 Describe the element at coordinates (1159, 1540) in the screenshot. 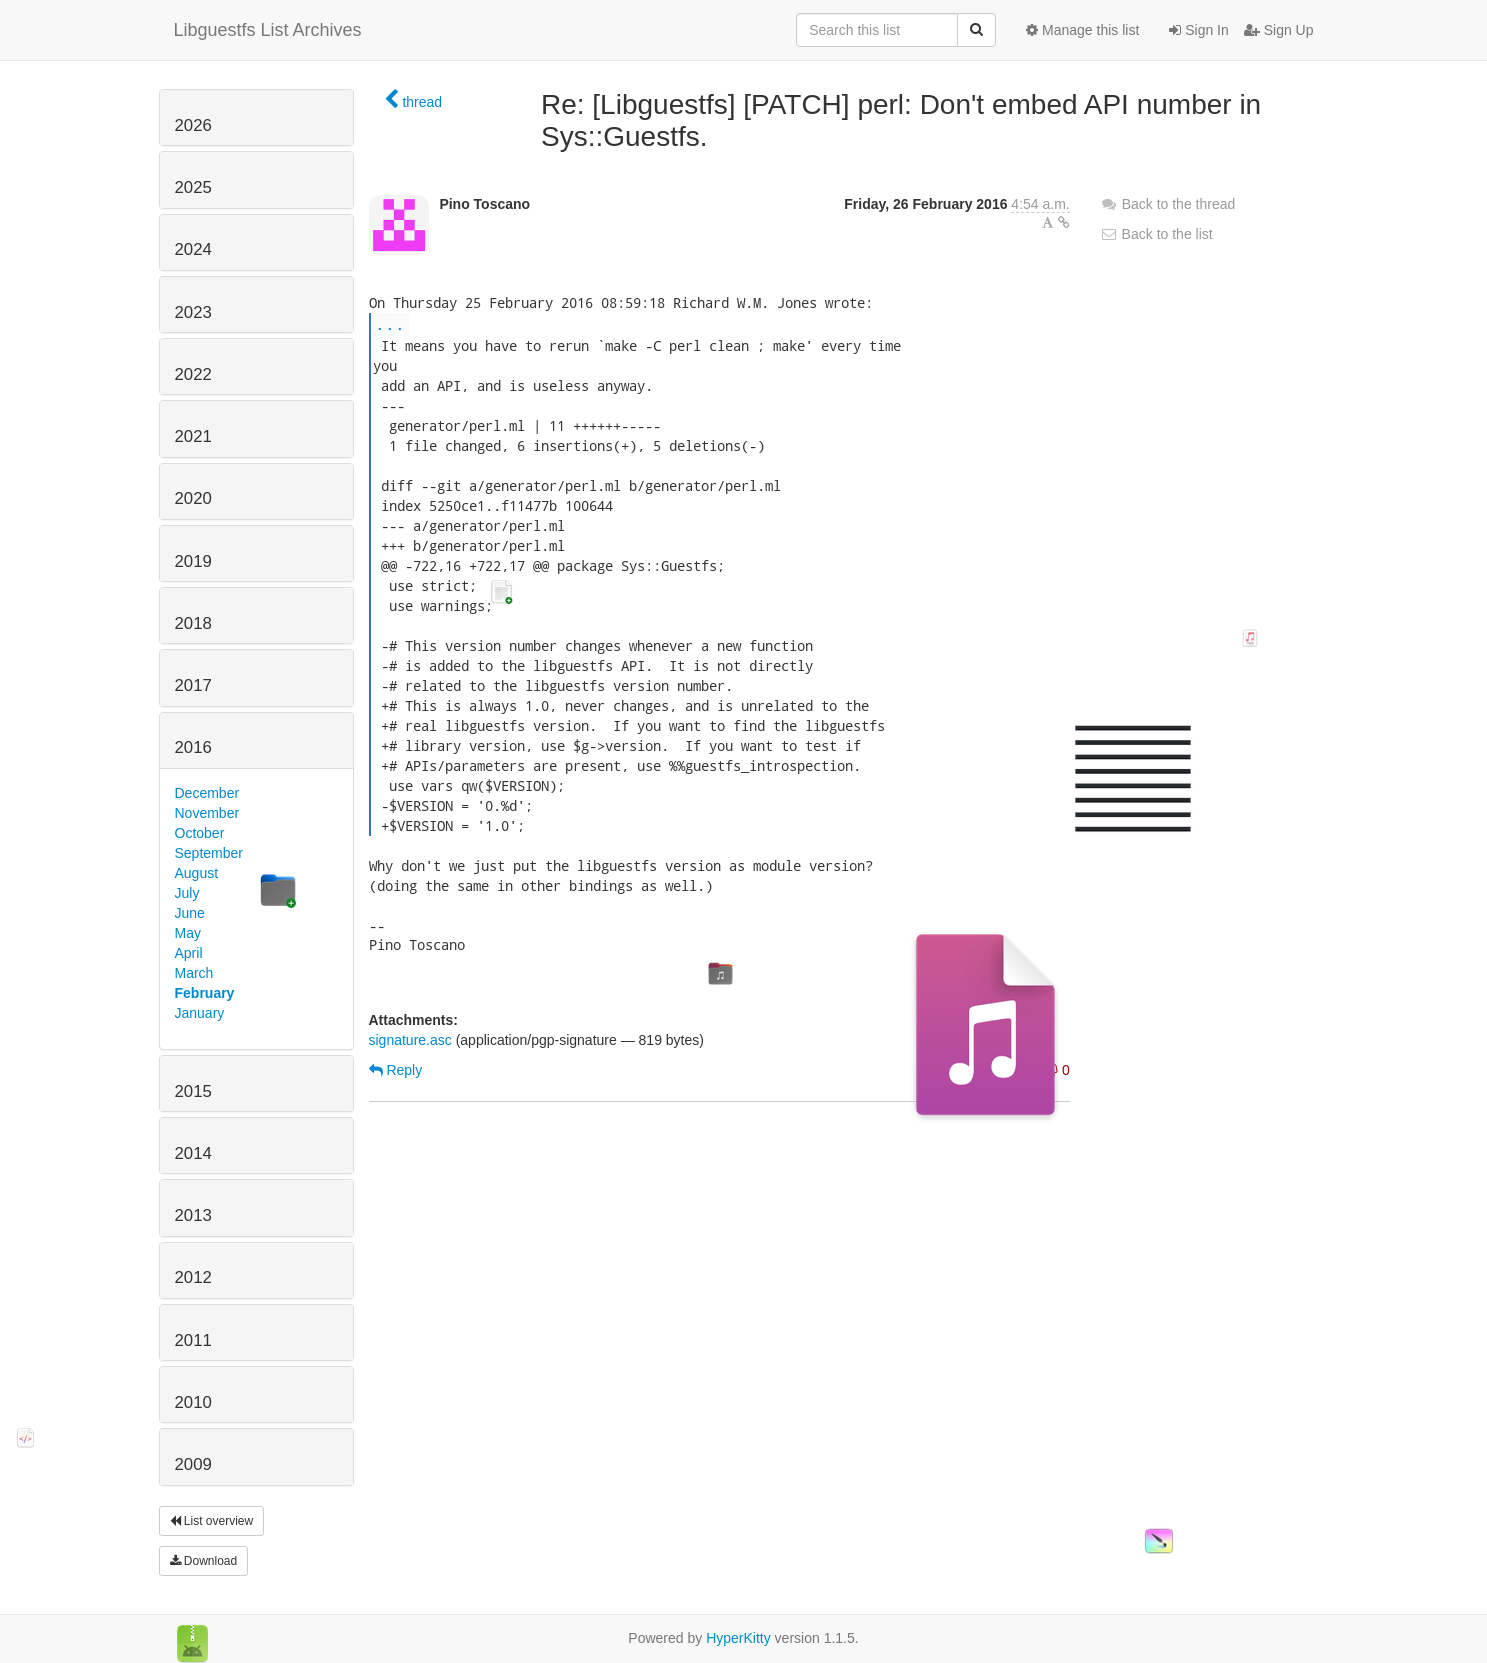

I see `open a Krita project file` at that location.